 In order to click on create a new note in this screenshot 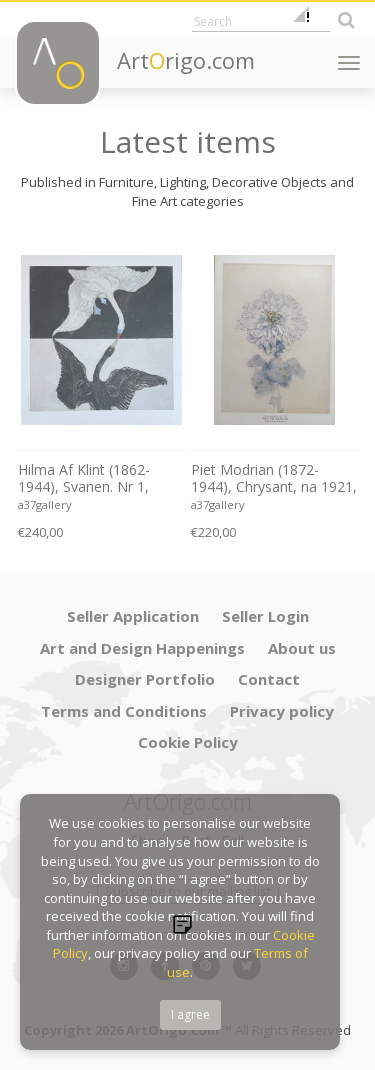, I will do `click(182, 924)`.